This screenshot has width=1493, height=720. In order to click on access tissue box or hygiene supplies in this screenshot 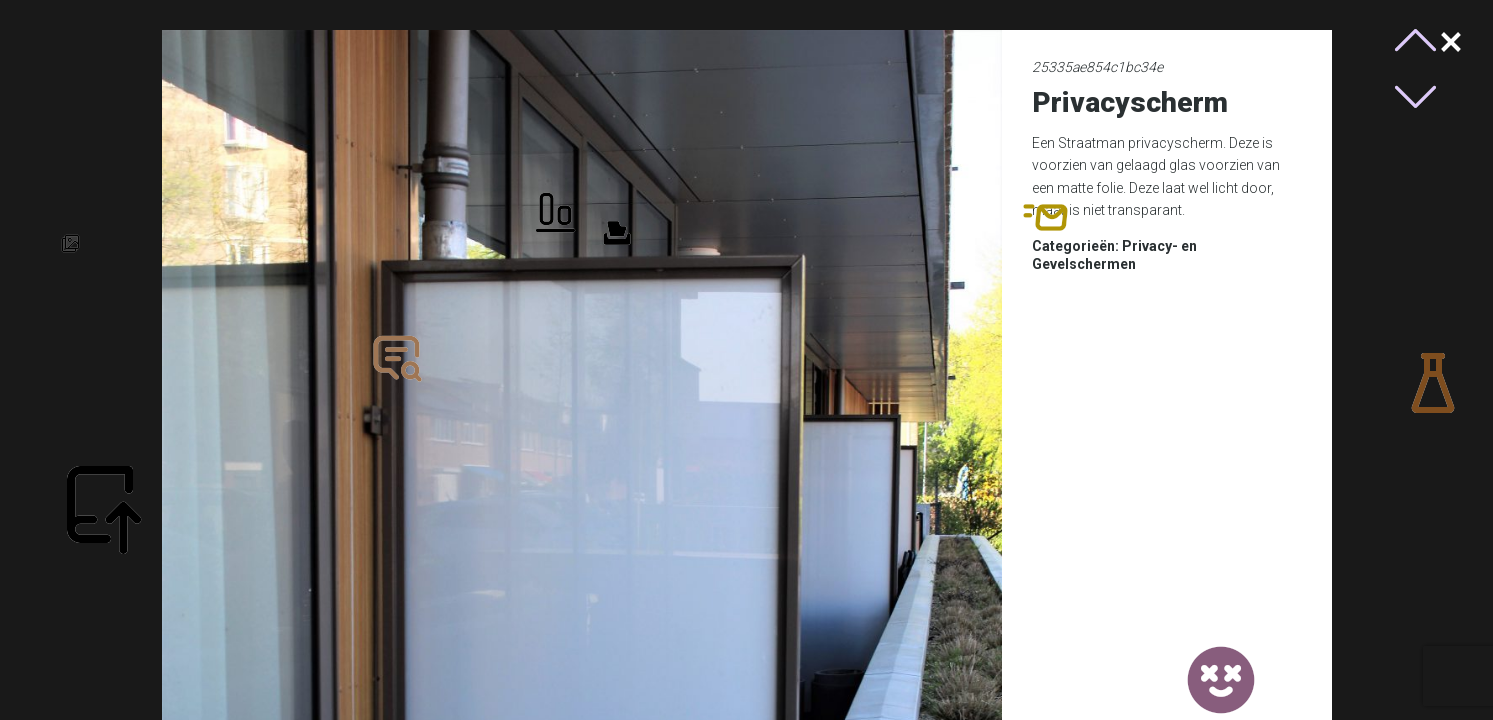, I will do `click(617, 233)`.